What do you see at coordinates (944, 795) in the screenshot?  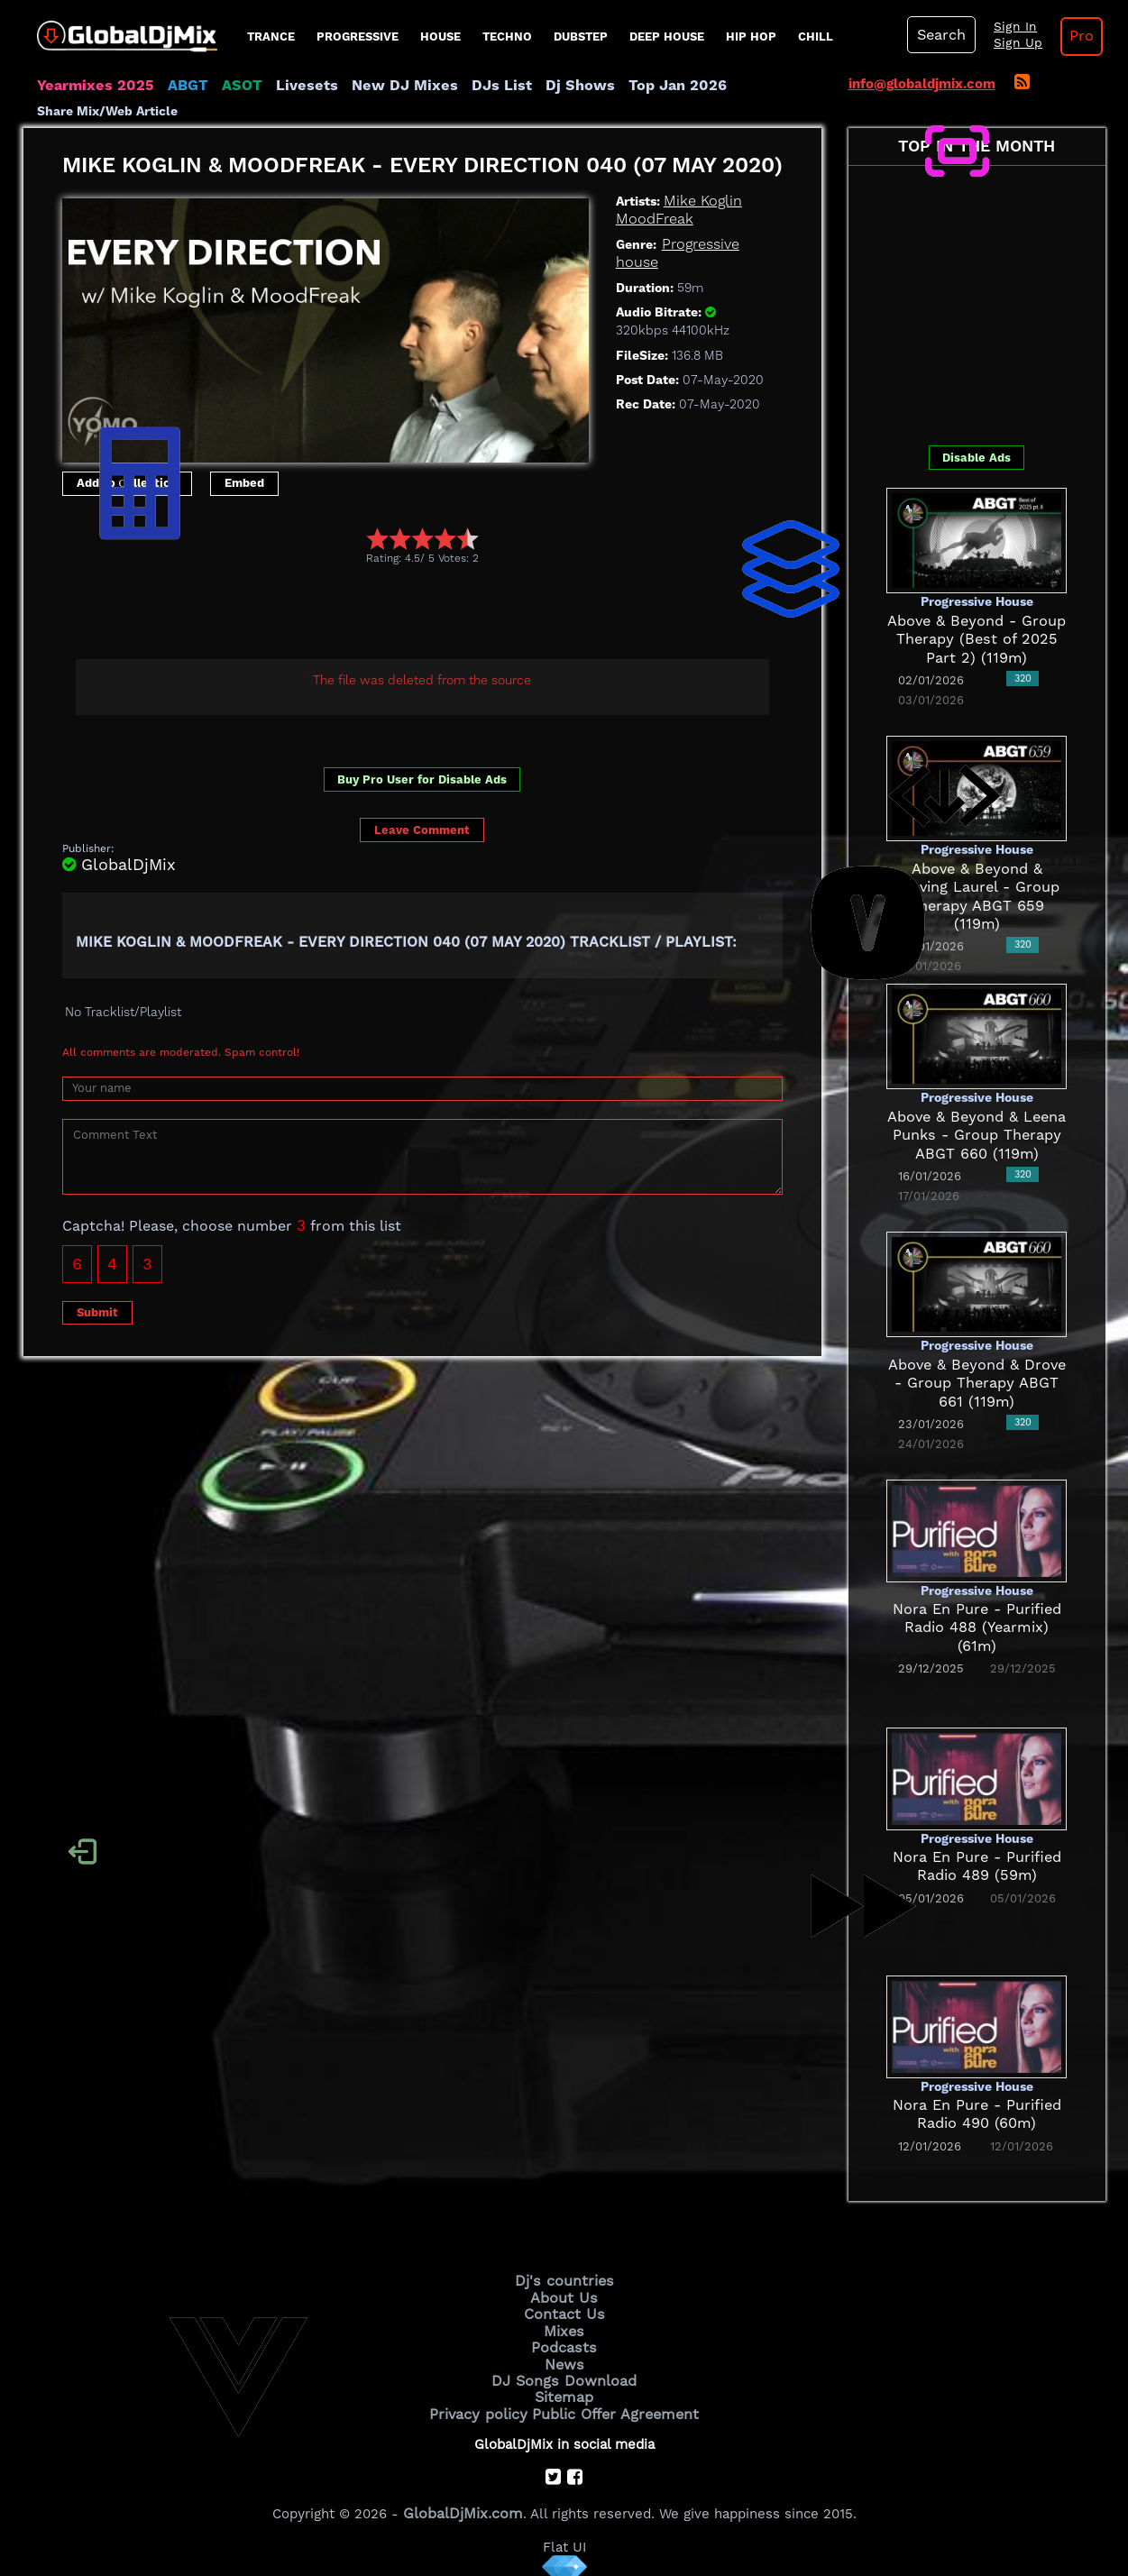 I see `download source code or script files` at bounding box center [944, 795].